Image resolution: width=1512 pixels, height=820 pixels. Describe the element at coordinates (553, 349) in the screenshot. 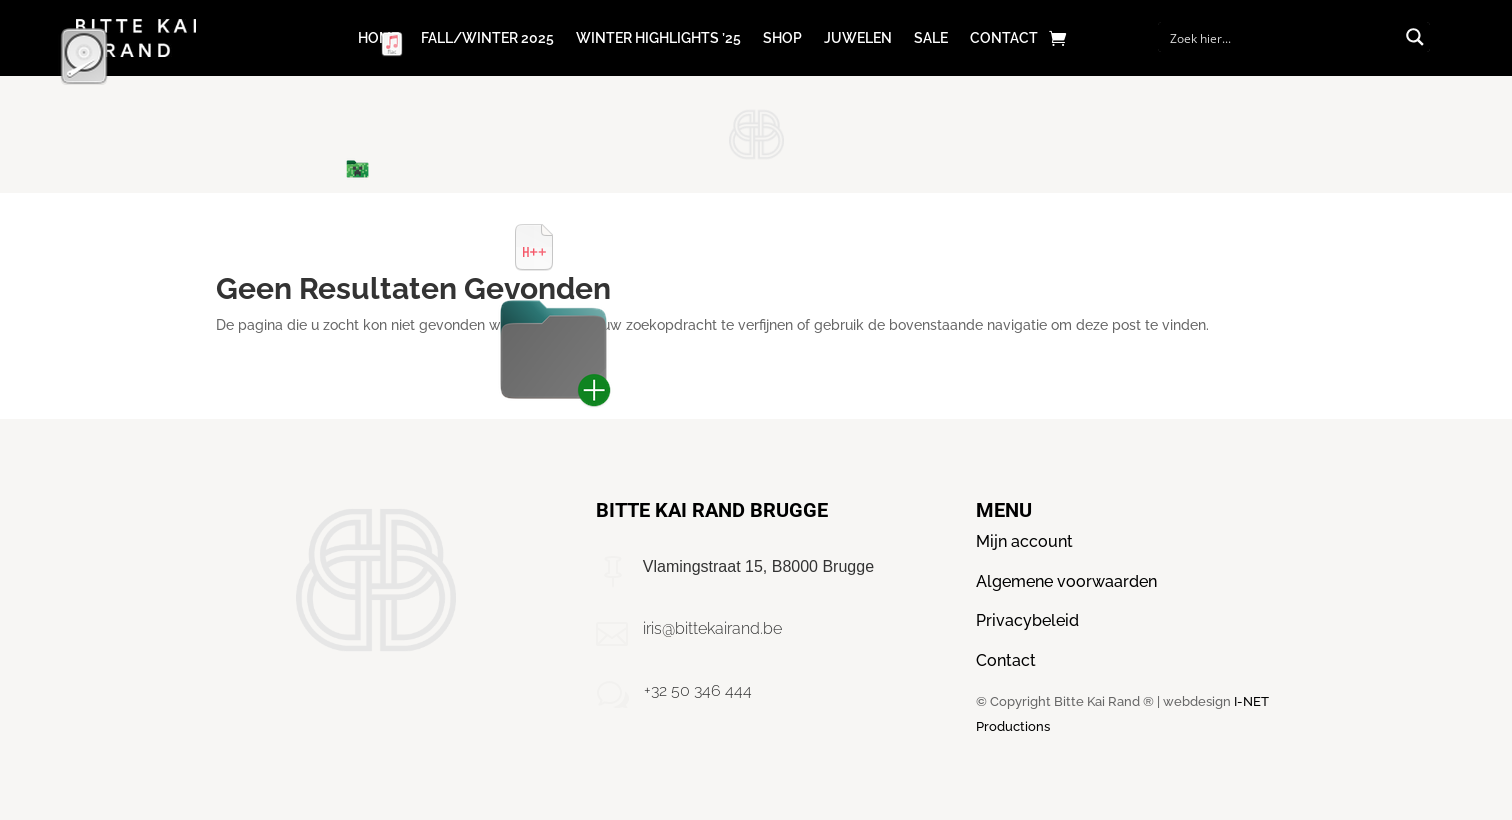

I see `create a new folder` at that location.